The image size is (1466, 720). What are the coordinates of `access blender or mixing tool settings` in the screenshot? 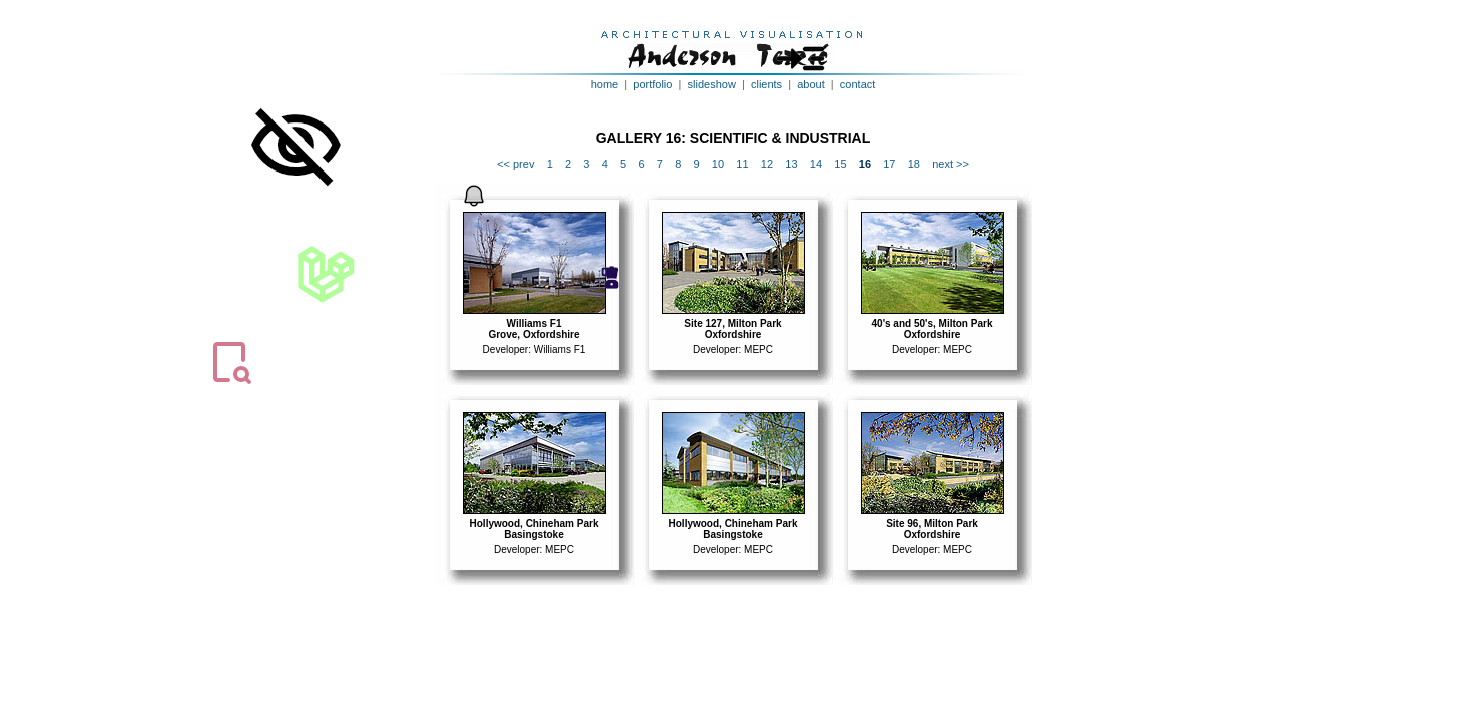 It's located at (610, 277).